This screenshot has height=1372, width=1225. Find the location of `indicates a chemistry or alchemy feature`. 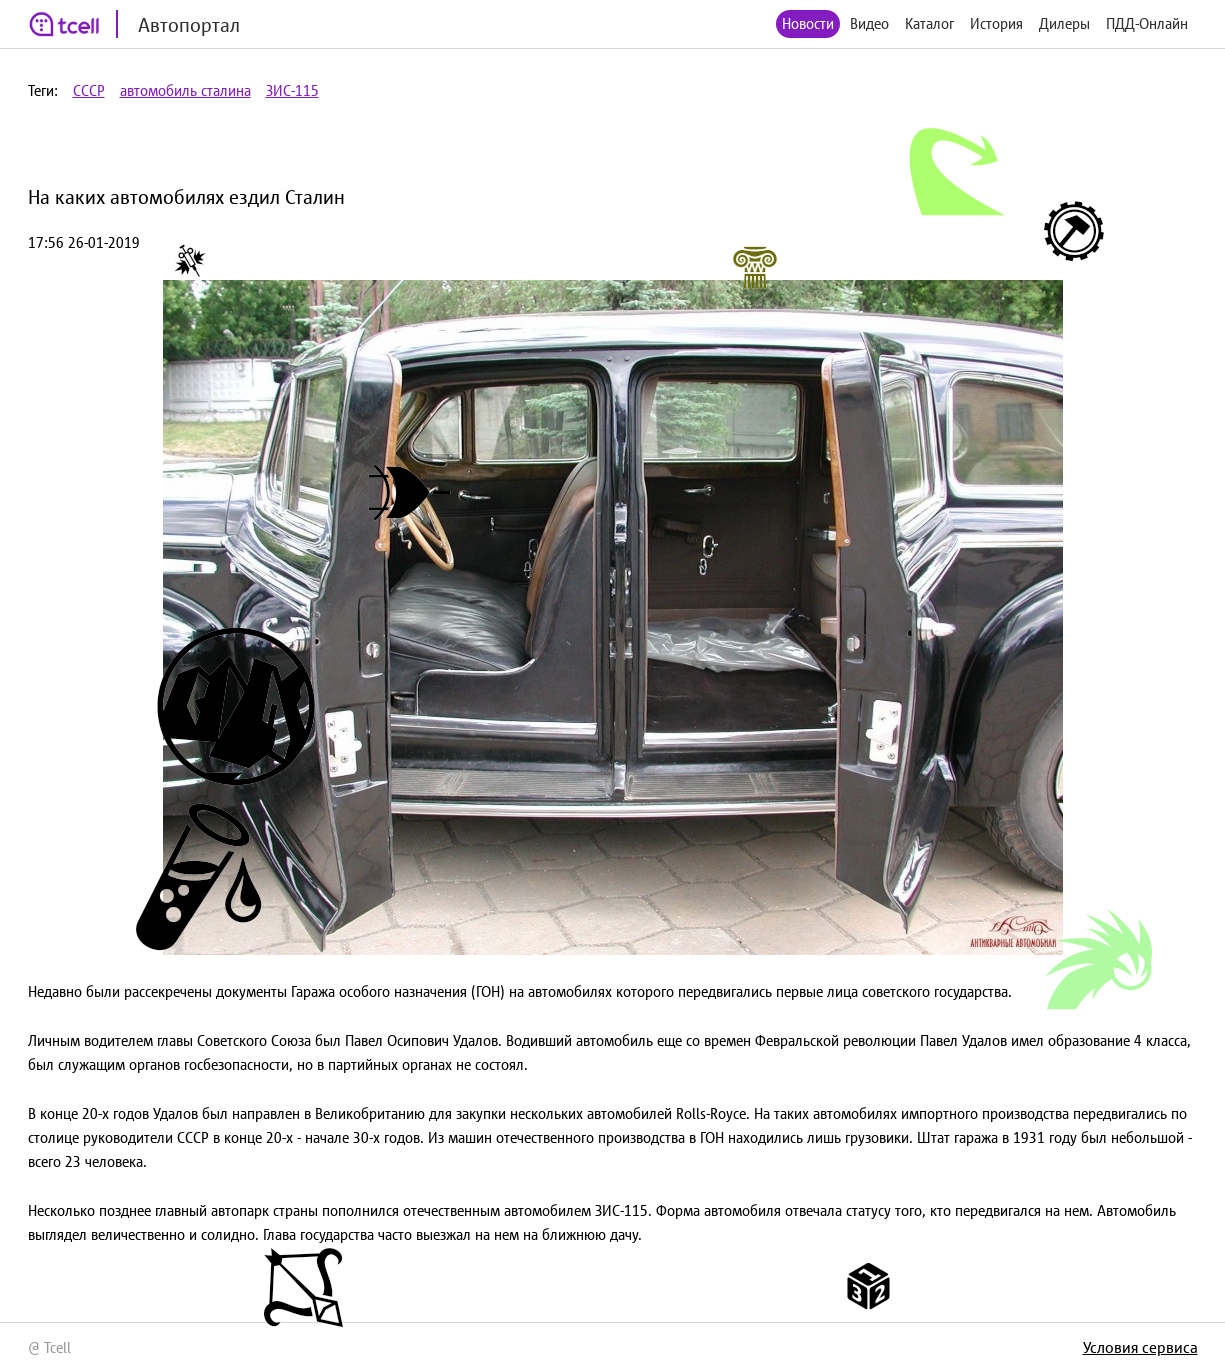

indicates a chemistry or alchemy feature is located at coordinates (193, 877).